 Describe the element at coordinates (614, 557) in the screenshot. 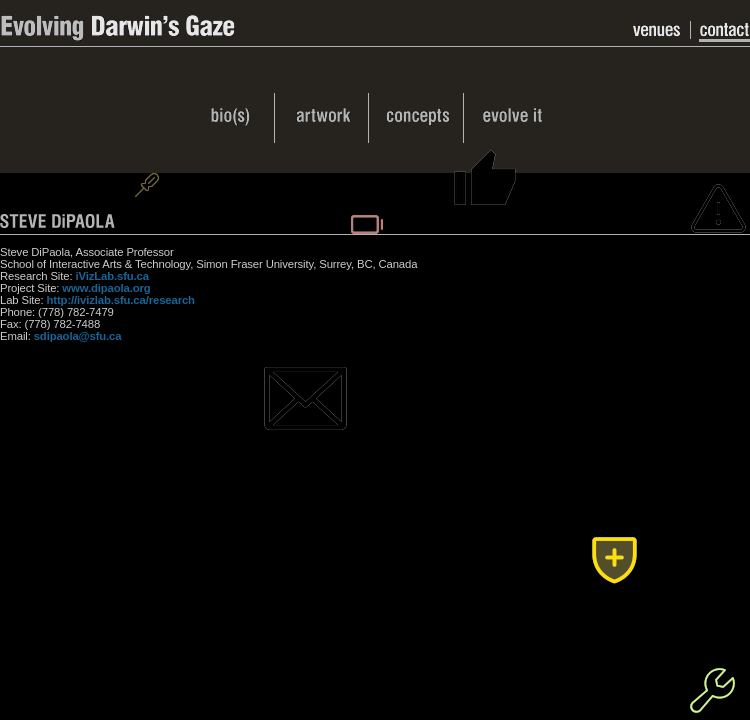

I see `add new security protection` at that location.